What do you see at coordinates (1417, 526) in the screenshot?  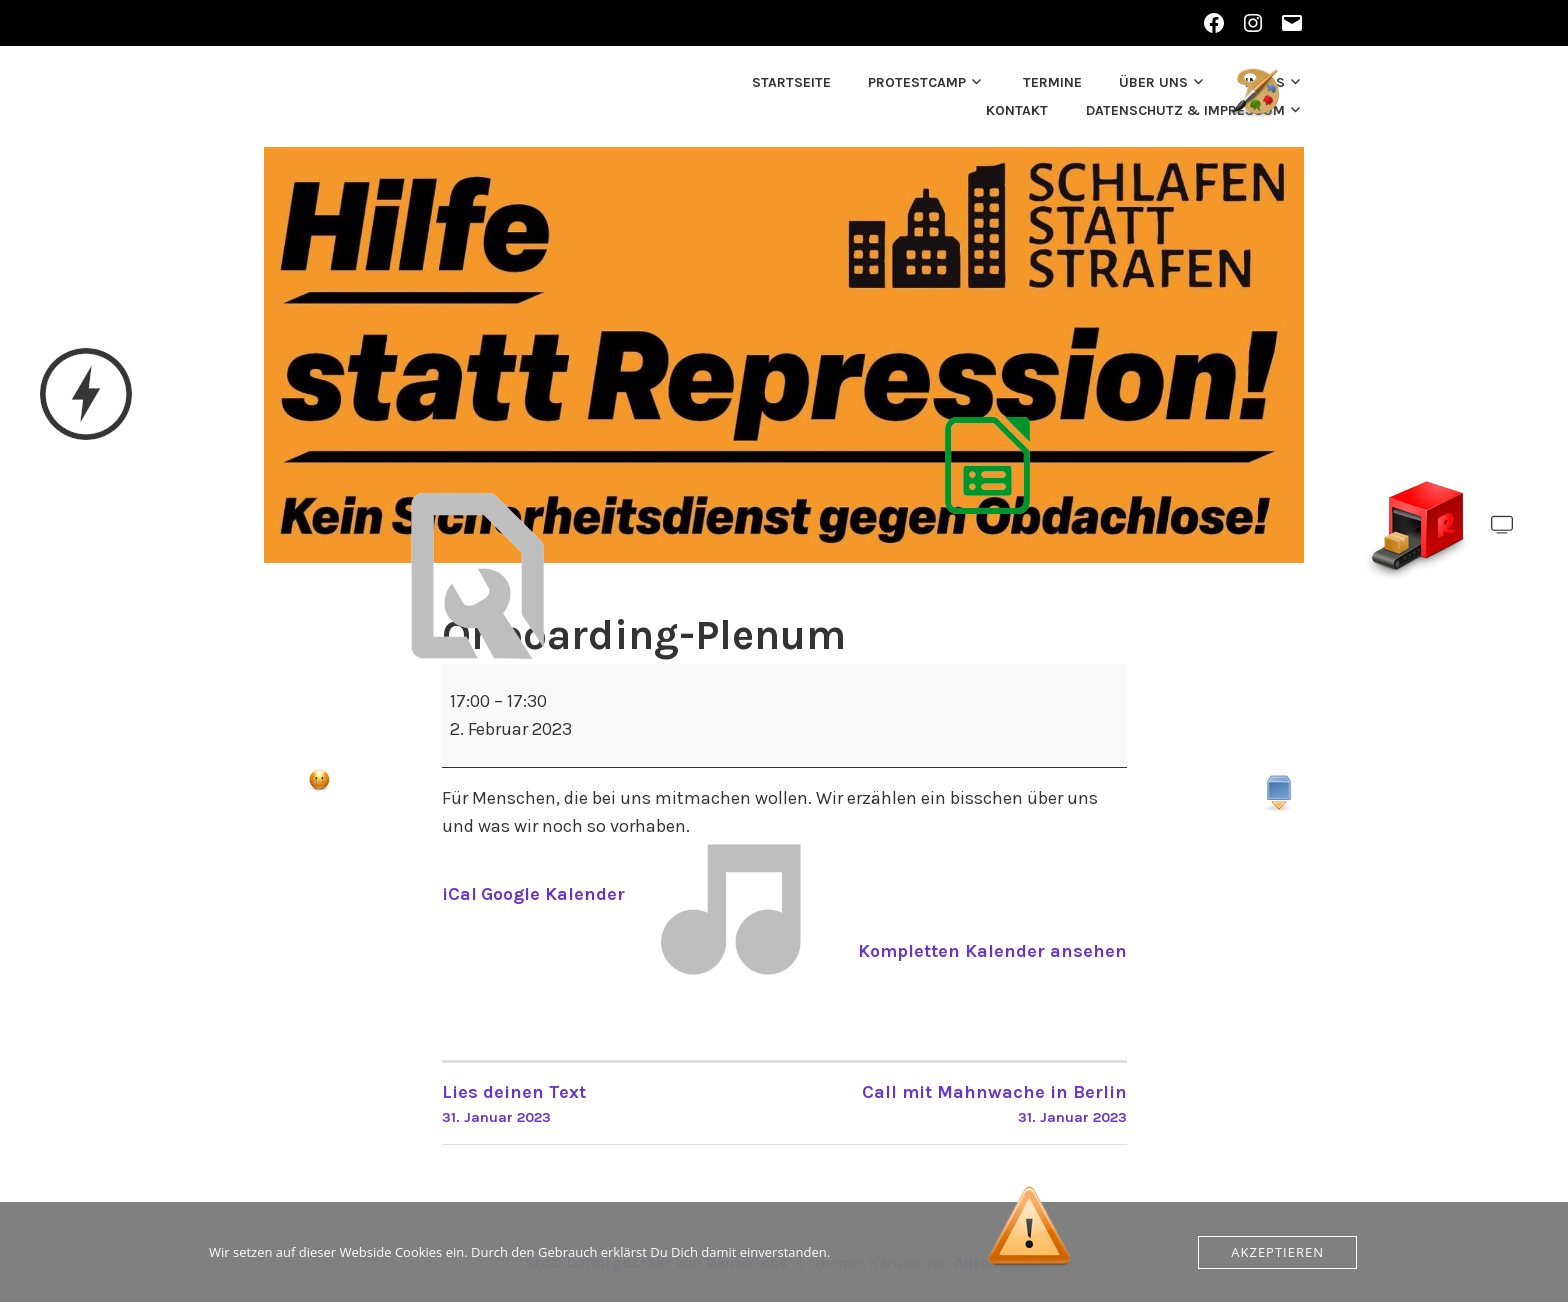 I see `indicates a software package repository` at bounding box center [1417, 526].